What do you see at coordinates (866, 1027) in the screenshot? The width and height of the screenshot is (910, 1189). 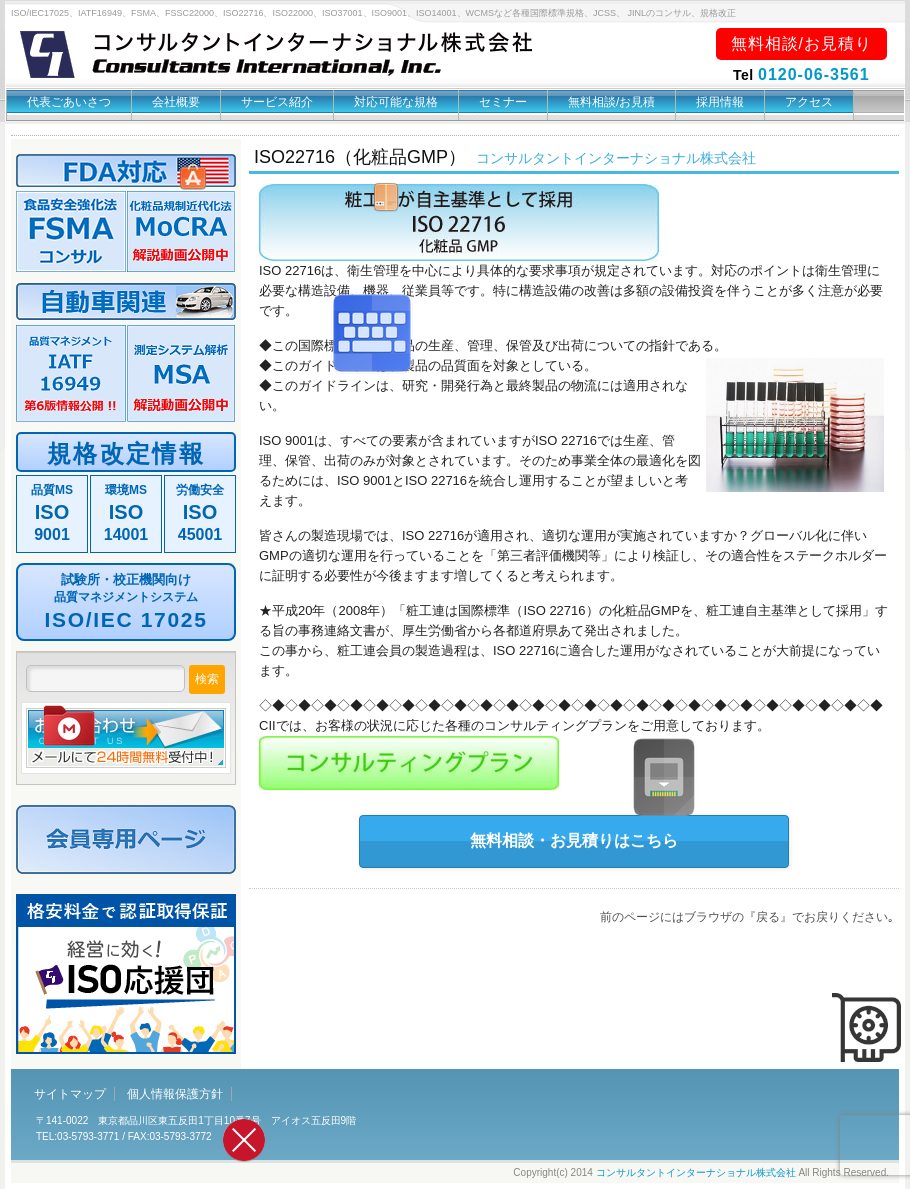 I see `view graphics card information` at bounding box center [866, 1027].